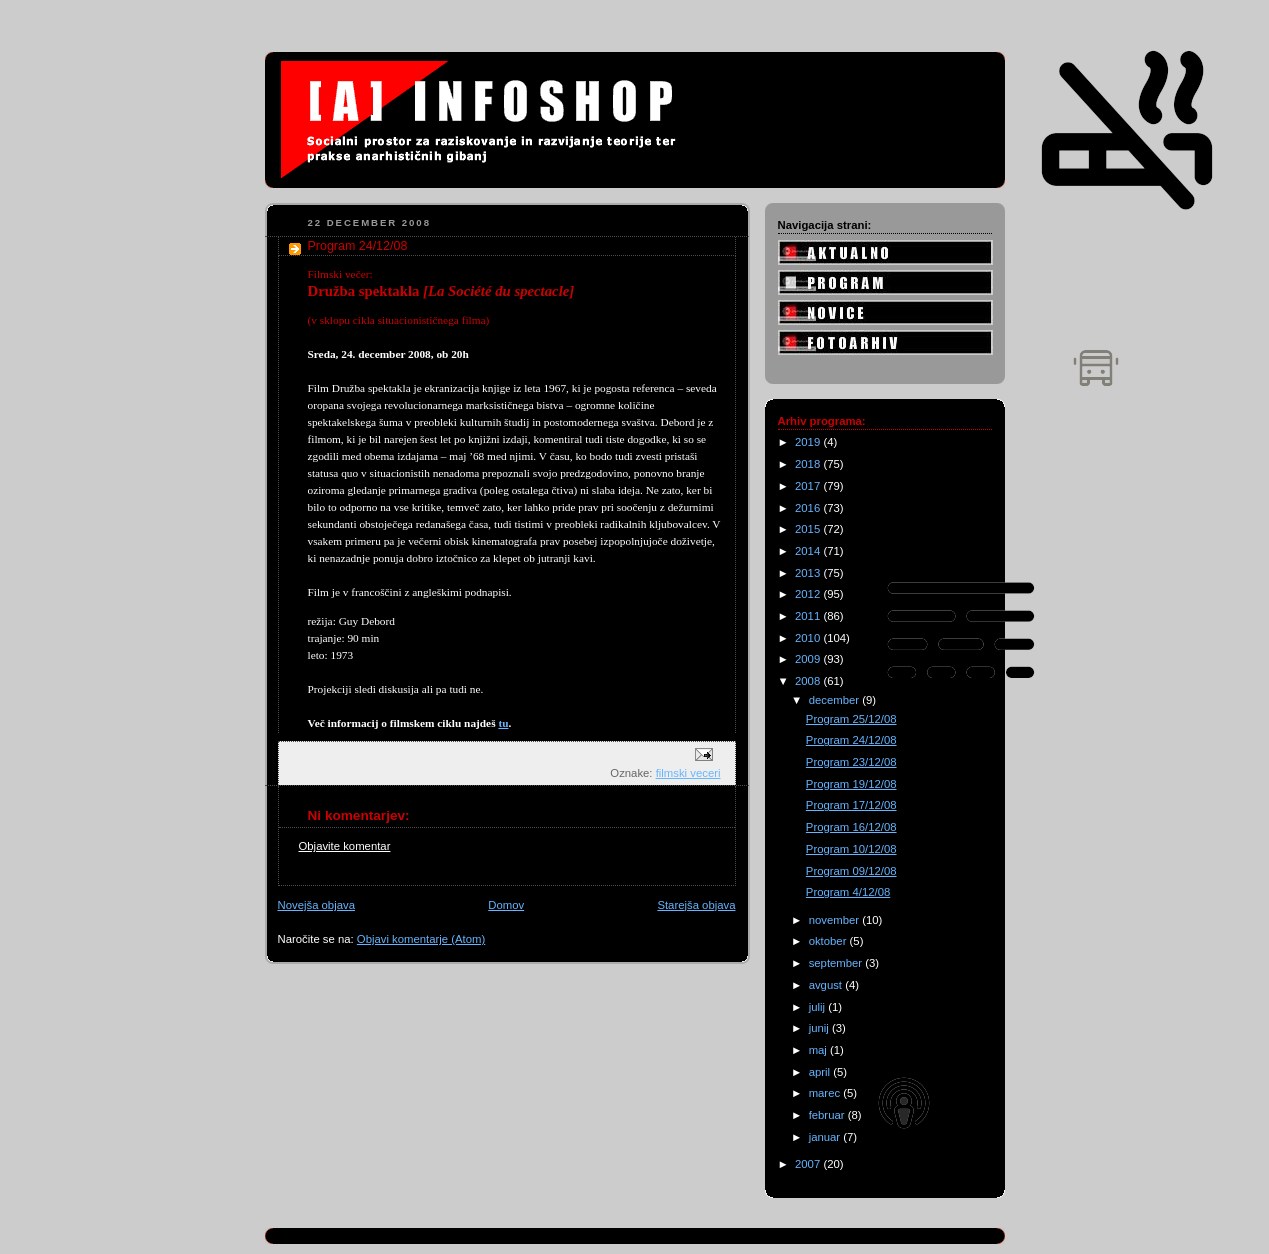 The image size is (1269, 1254). Describe the element at coordinates (961, 633) in the screenshot. I see `apply a gradient effect to selected element` at that location.